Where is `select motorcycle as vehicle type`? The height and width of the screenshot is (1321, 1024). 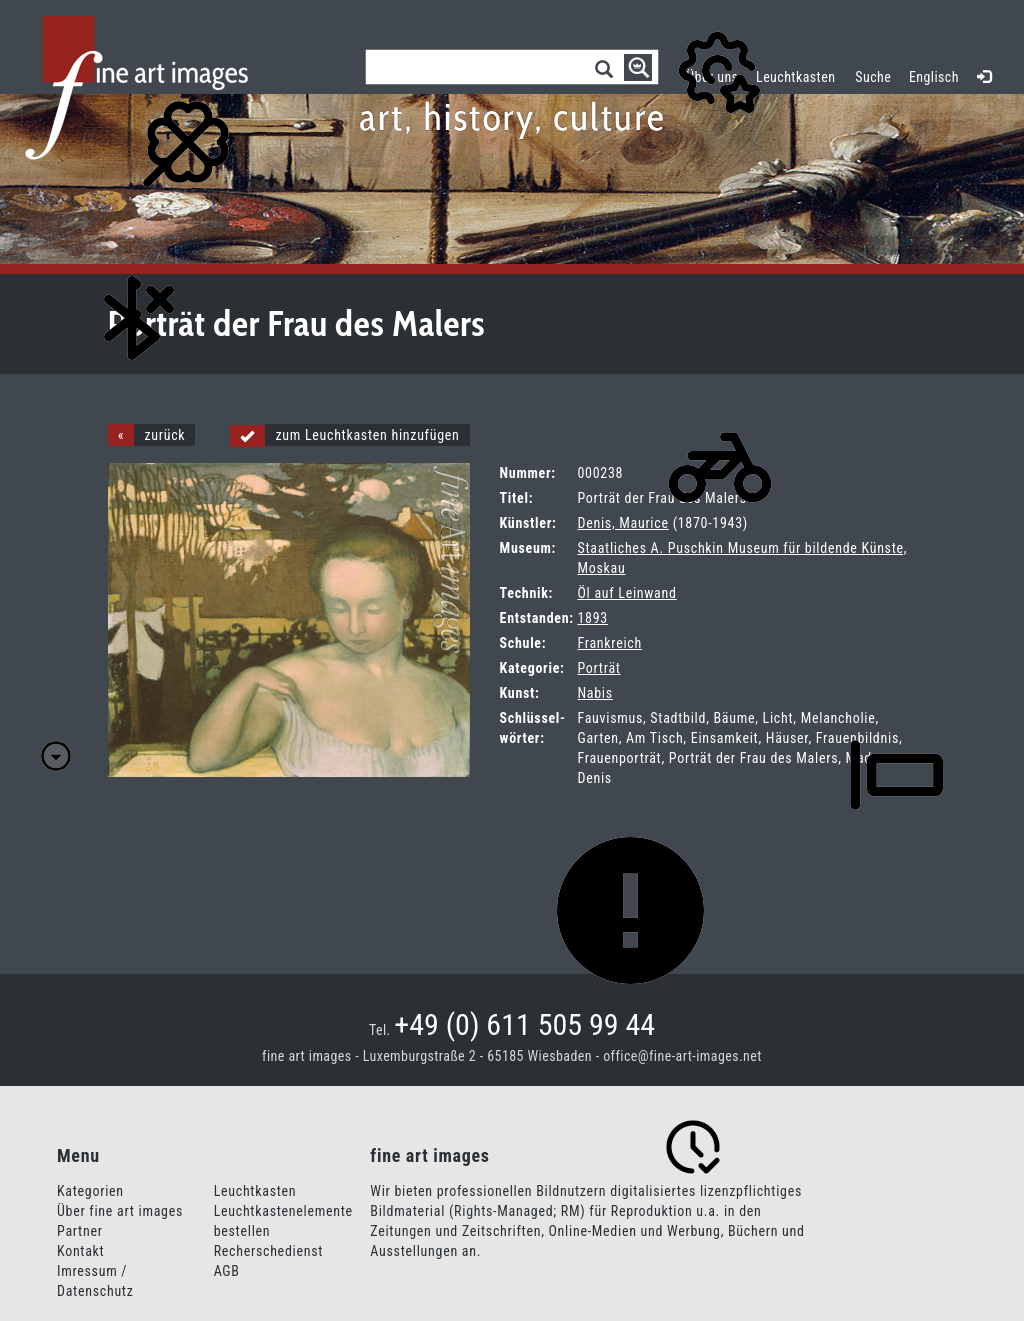
select motorcycle as vehicle type is located at coordinates (720, 465).